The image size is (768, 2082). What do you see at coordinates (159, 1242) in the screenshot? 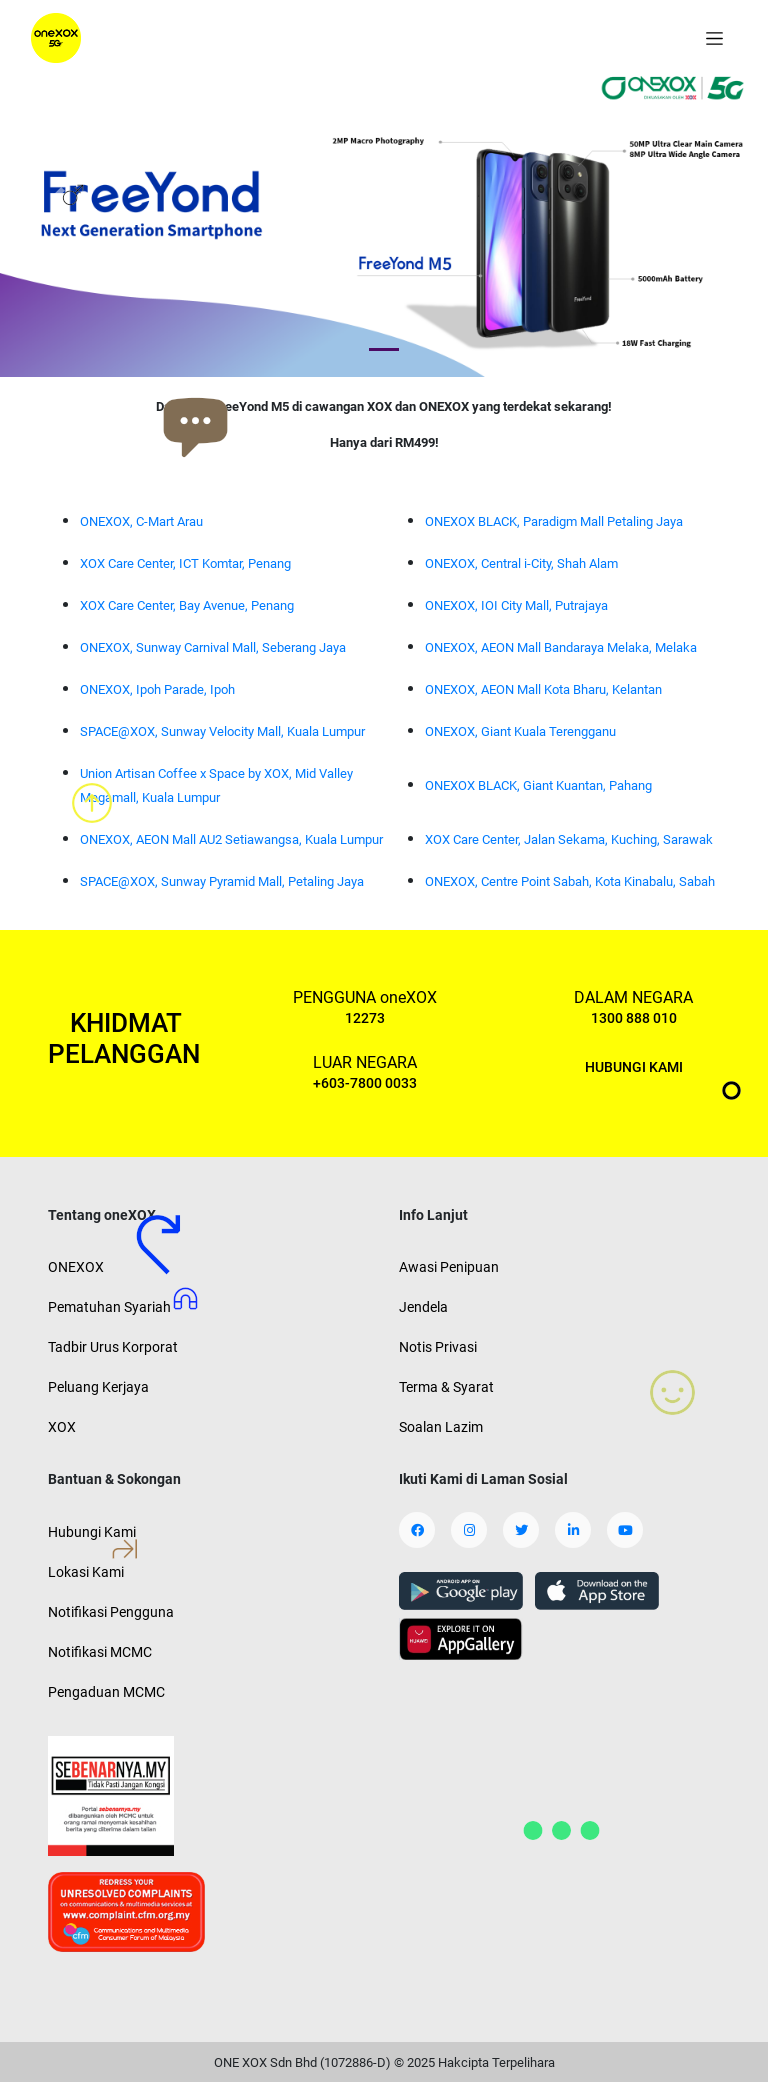
I see `redo the last undone action` at bounding box center [159, 1242].